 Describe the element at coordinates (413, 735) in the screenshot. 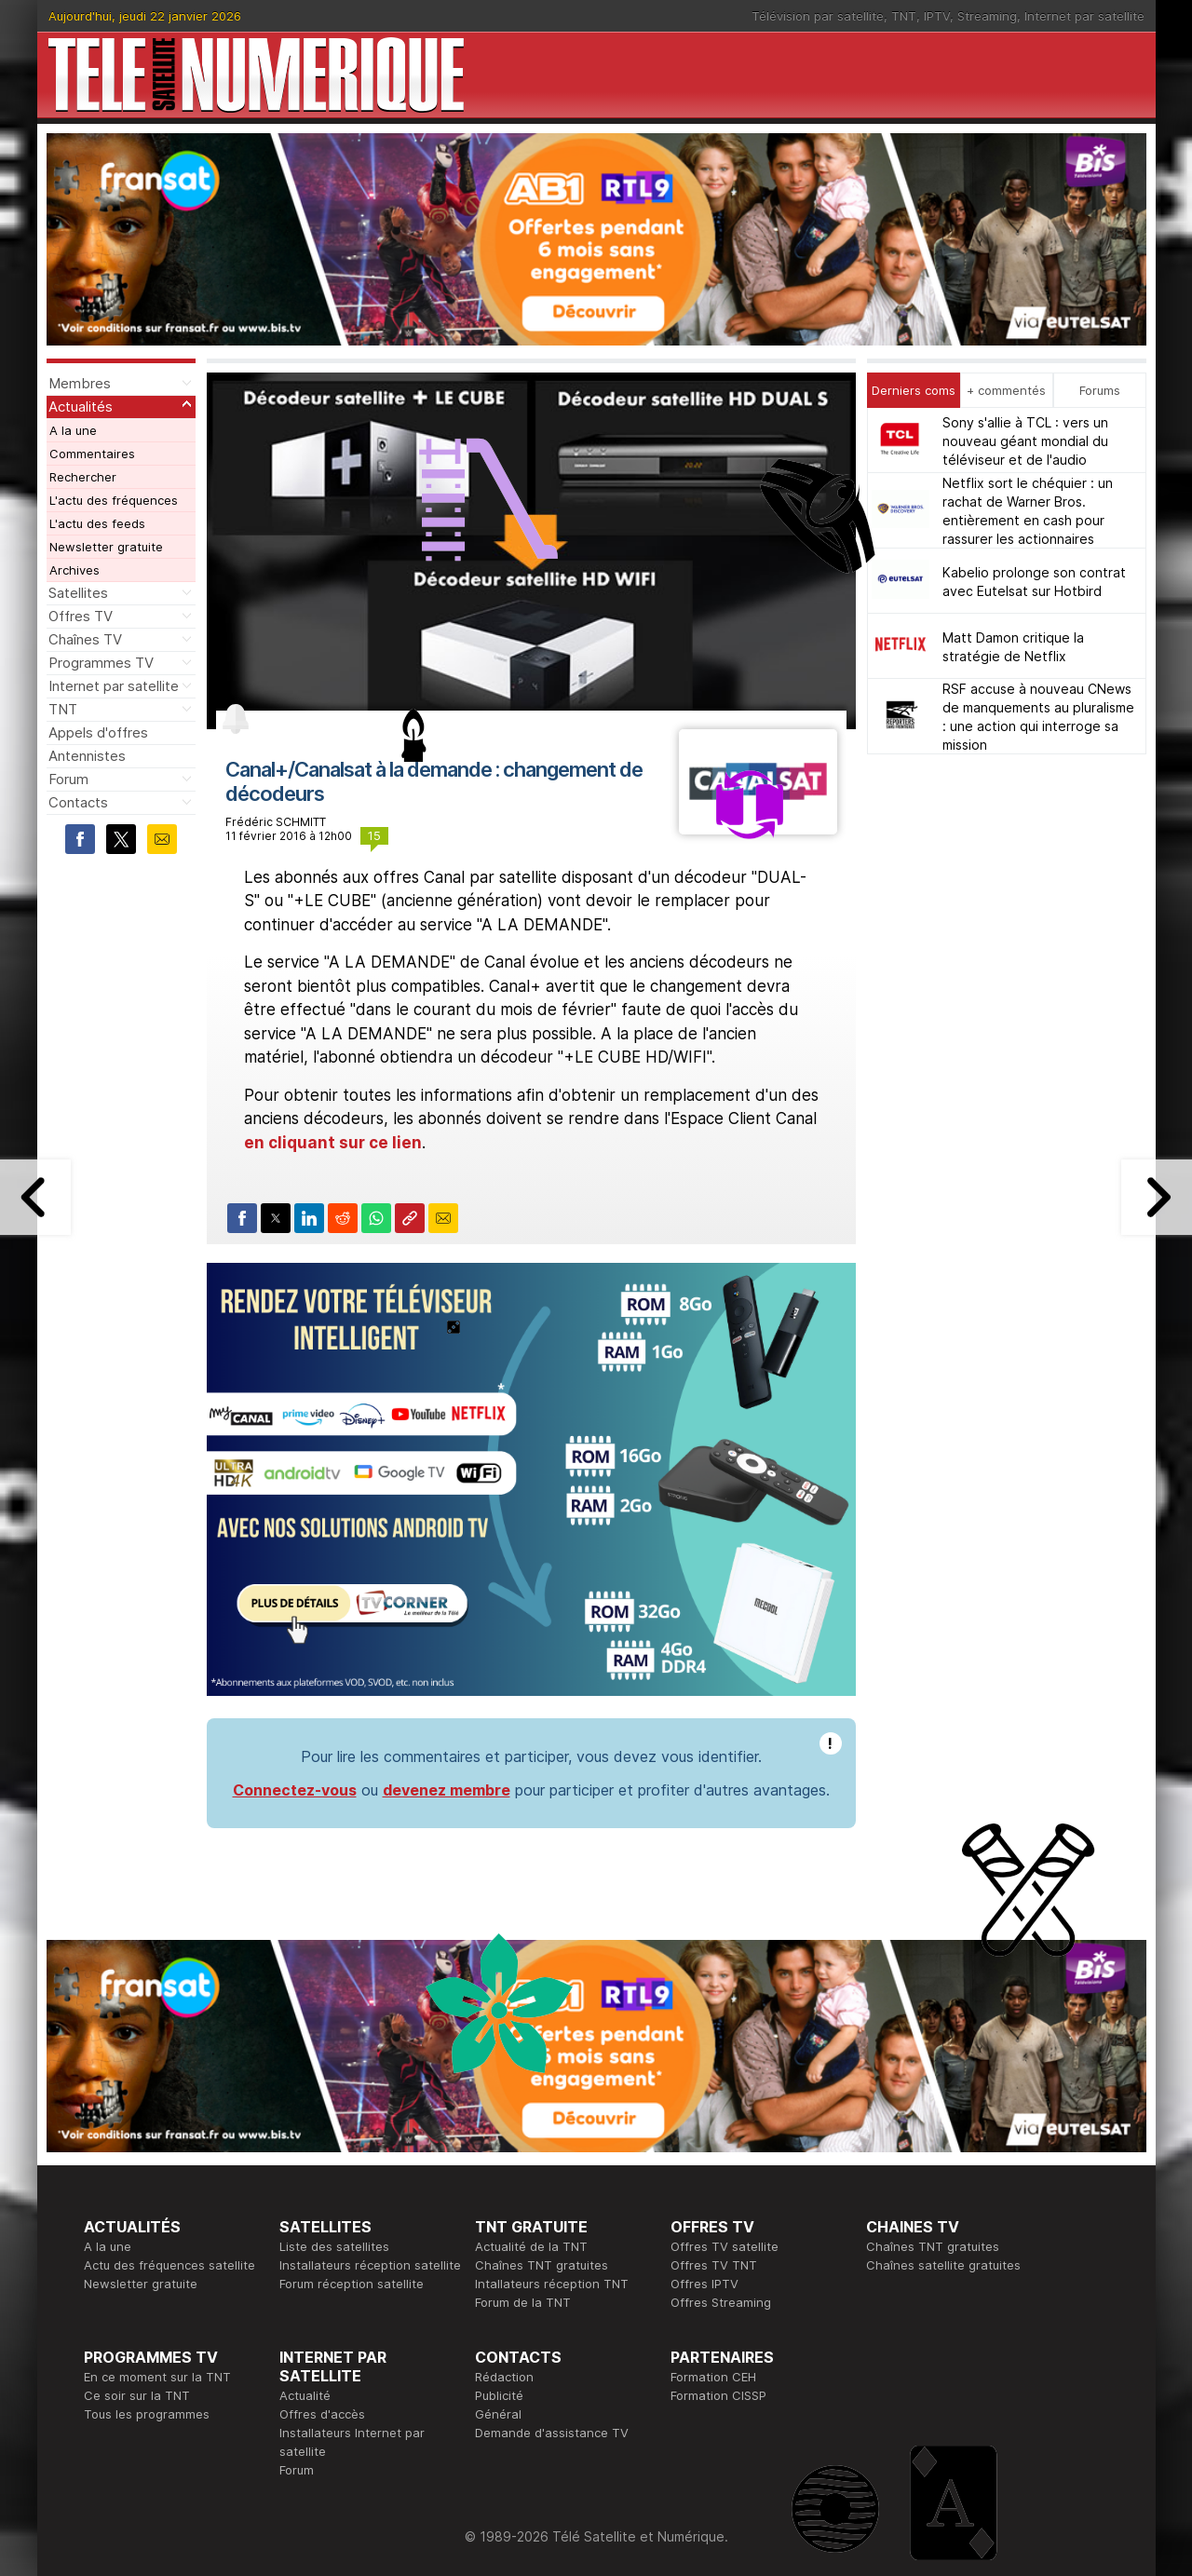

I see `toggle ambient or night mode lighting` at that location.